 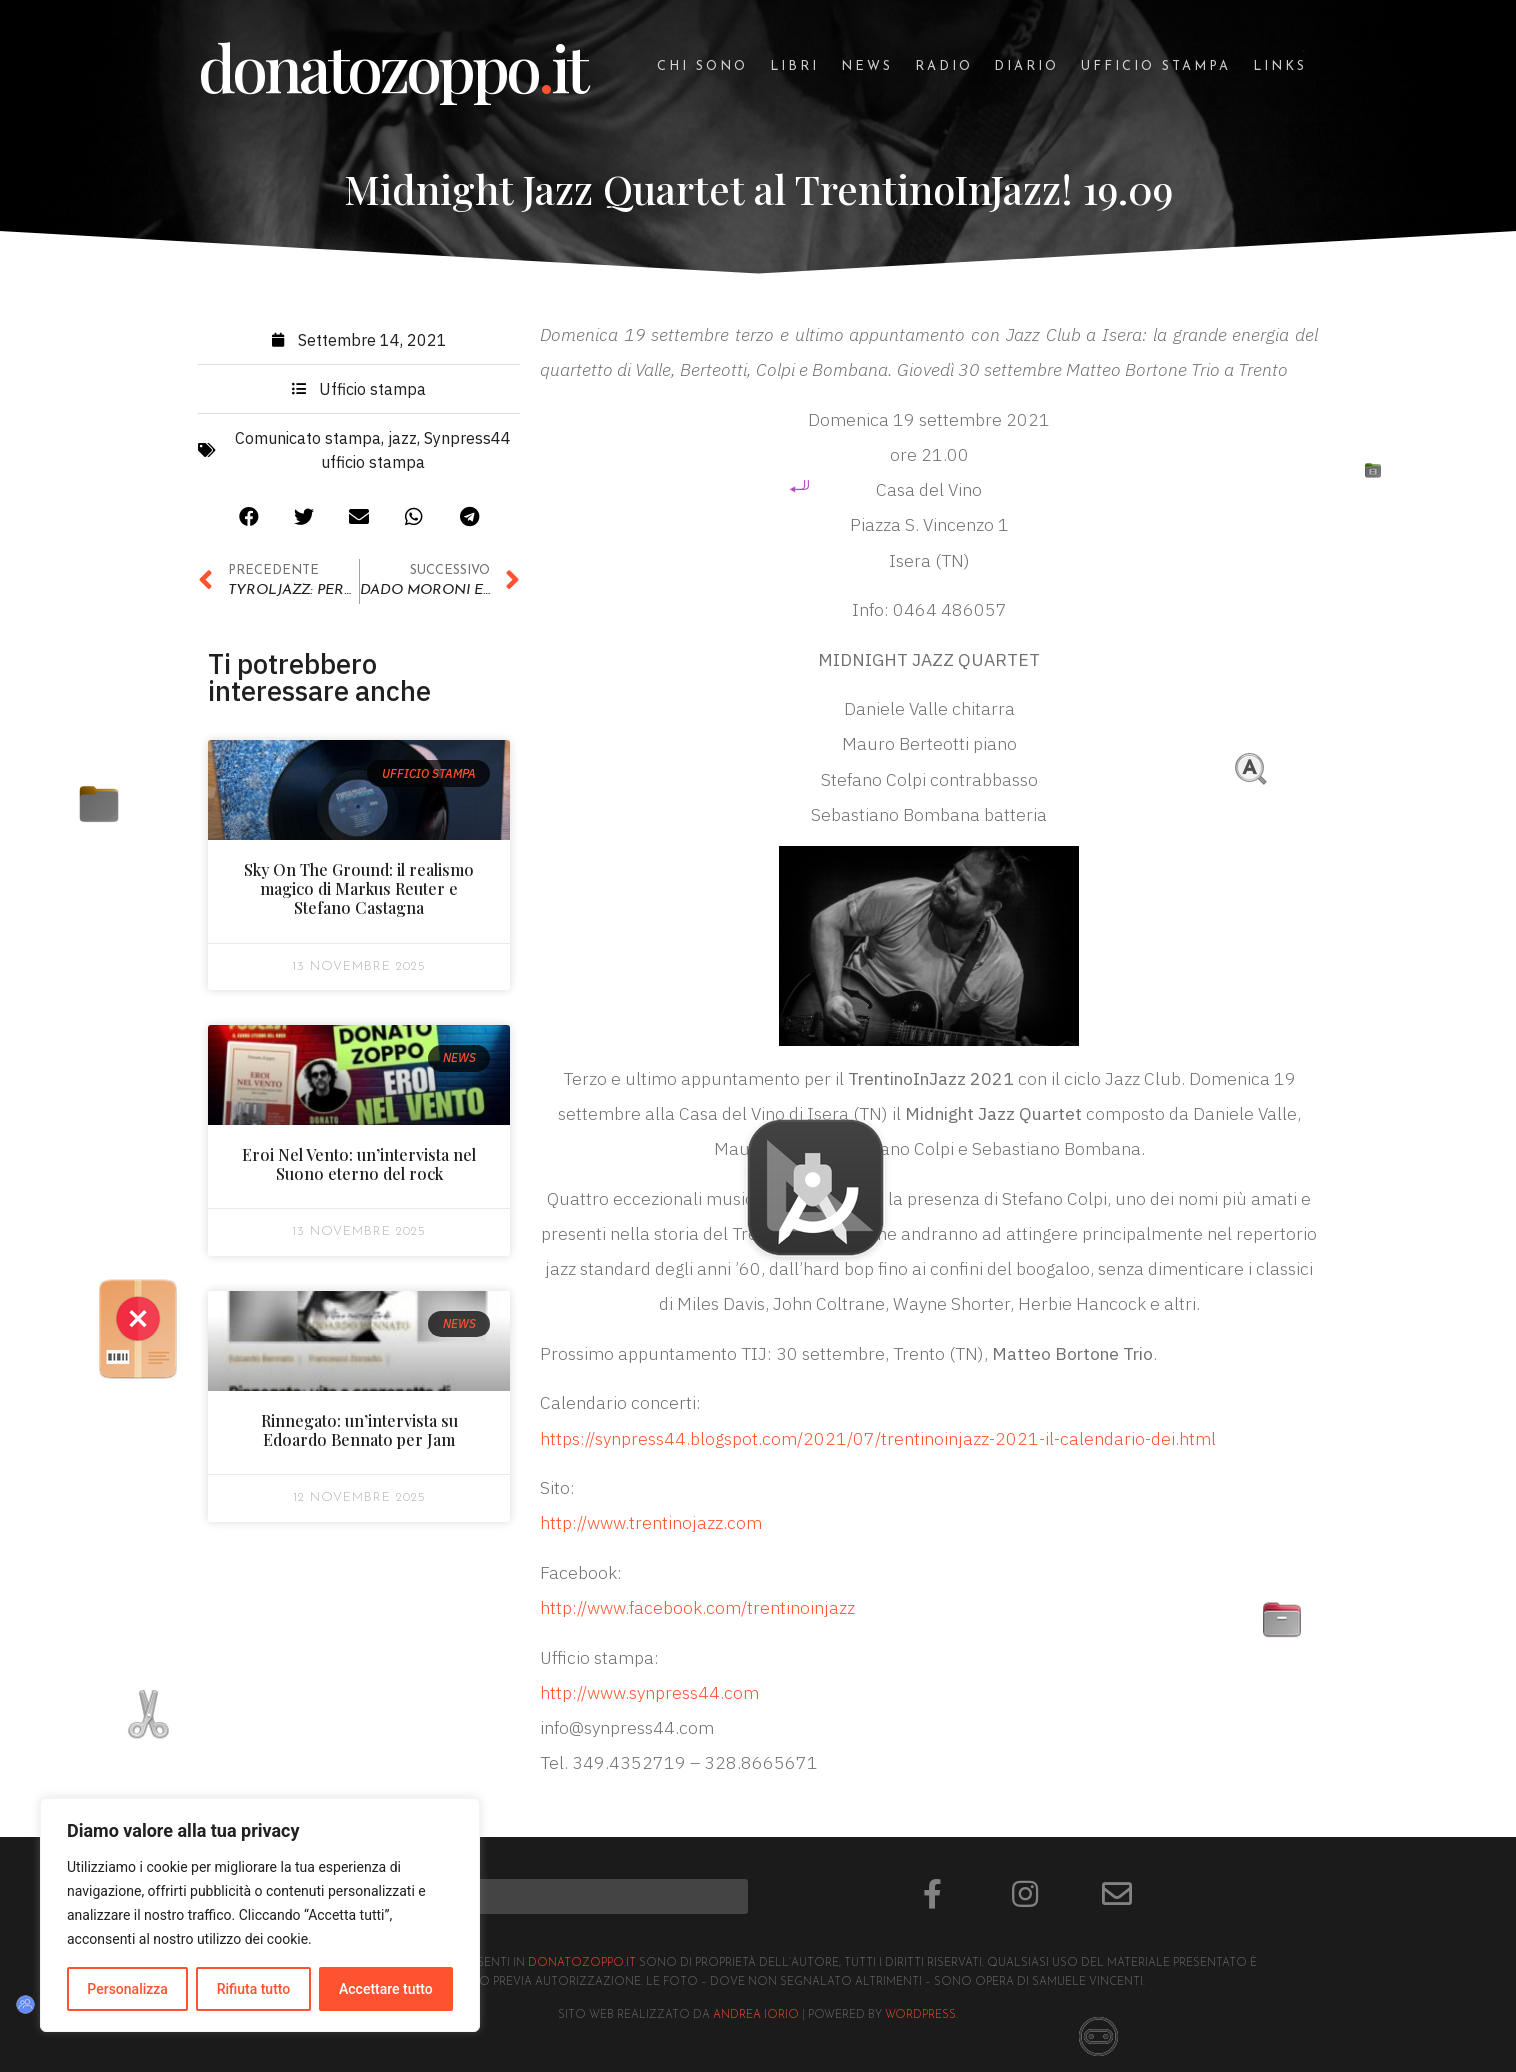 I want to click on launch the GNOME Robots game, so click(x=1098, y=2036).